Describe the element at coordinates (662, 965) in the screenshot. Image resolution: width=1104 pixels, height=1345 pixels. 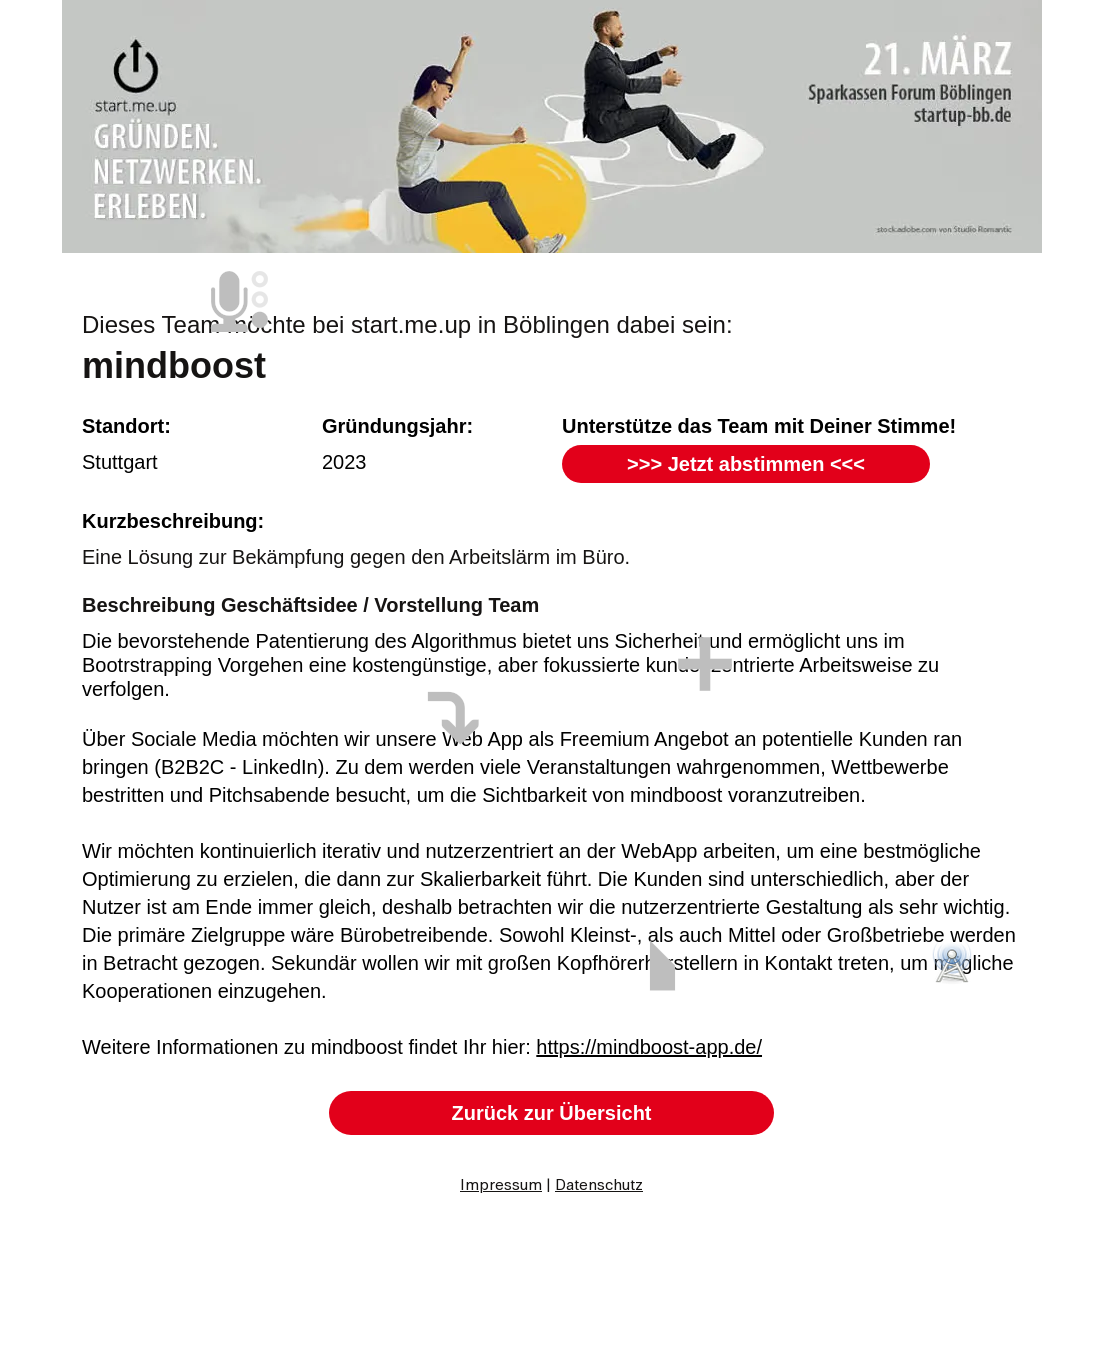
I see `move selection cursor to end of text` at that location.